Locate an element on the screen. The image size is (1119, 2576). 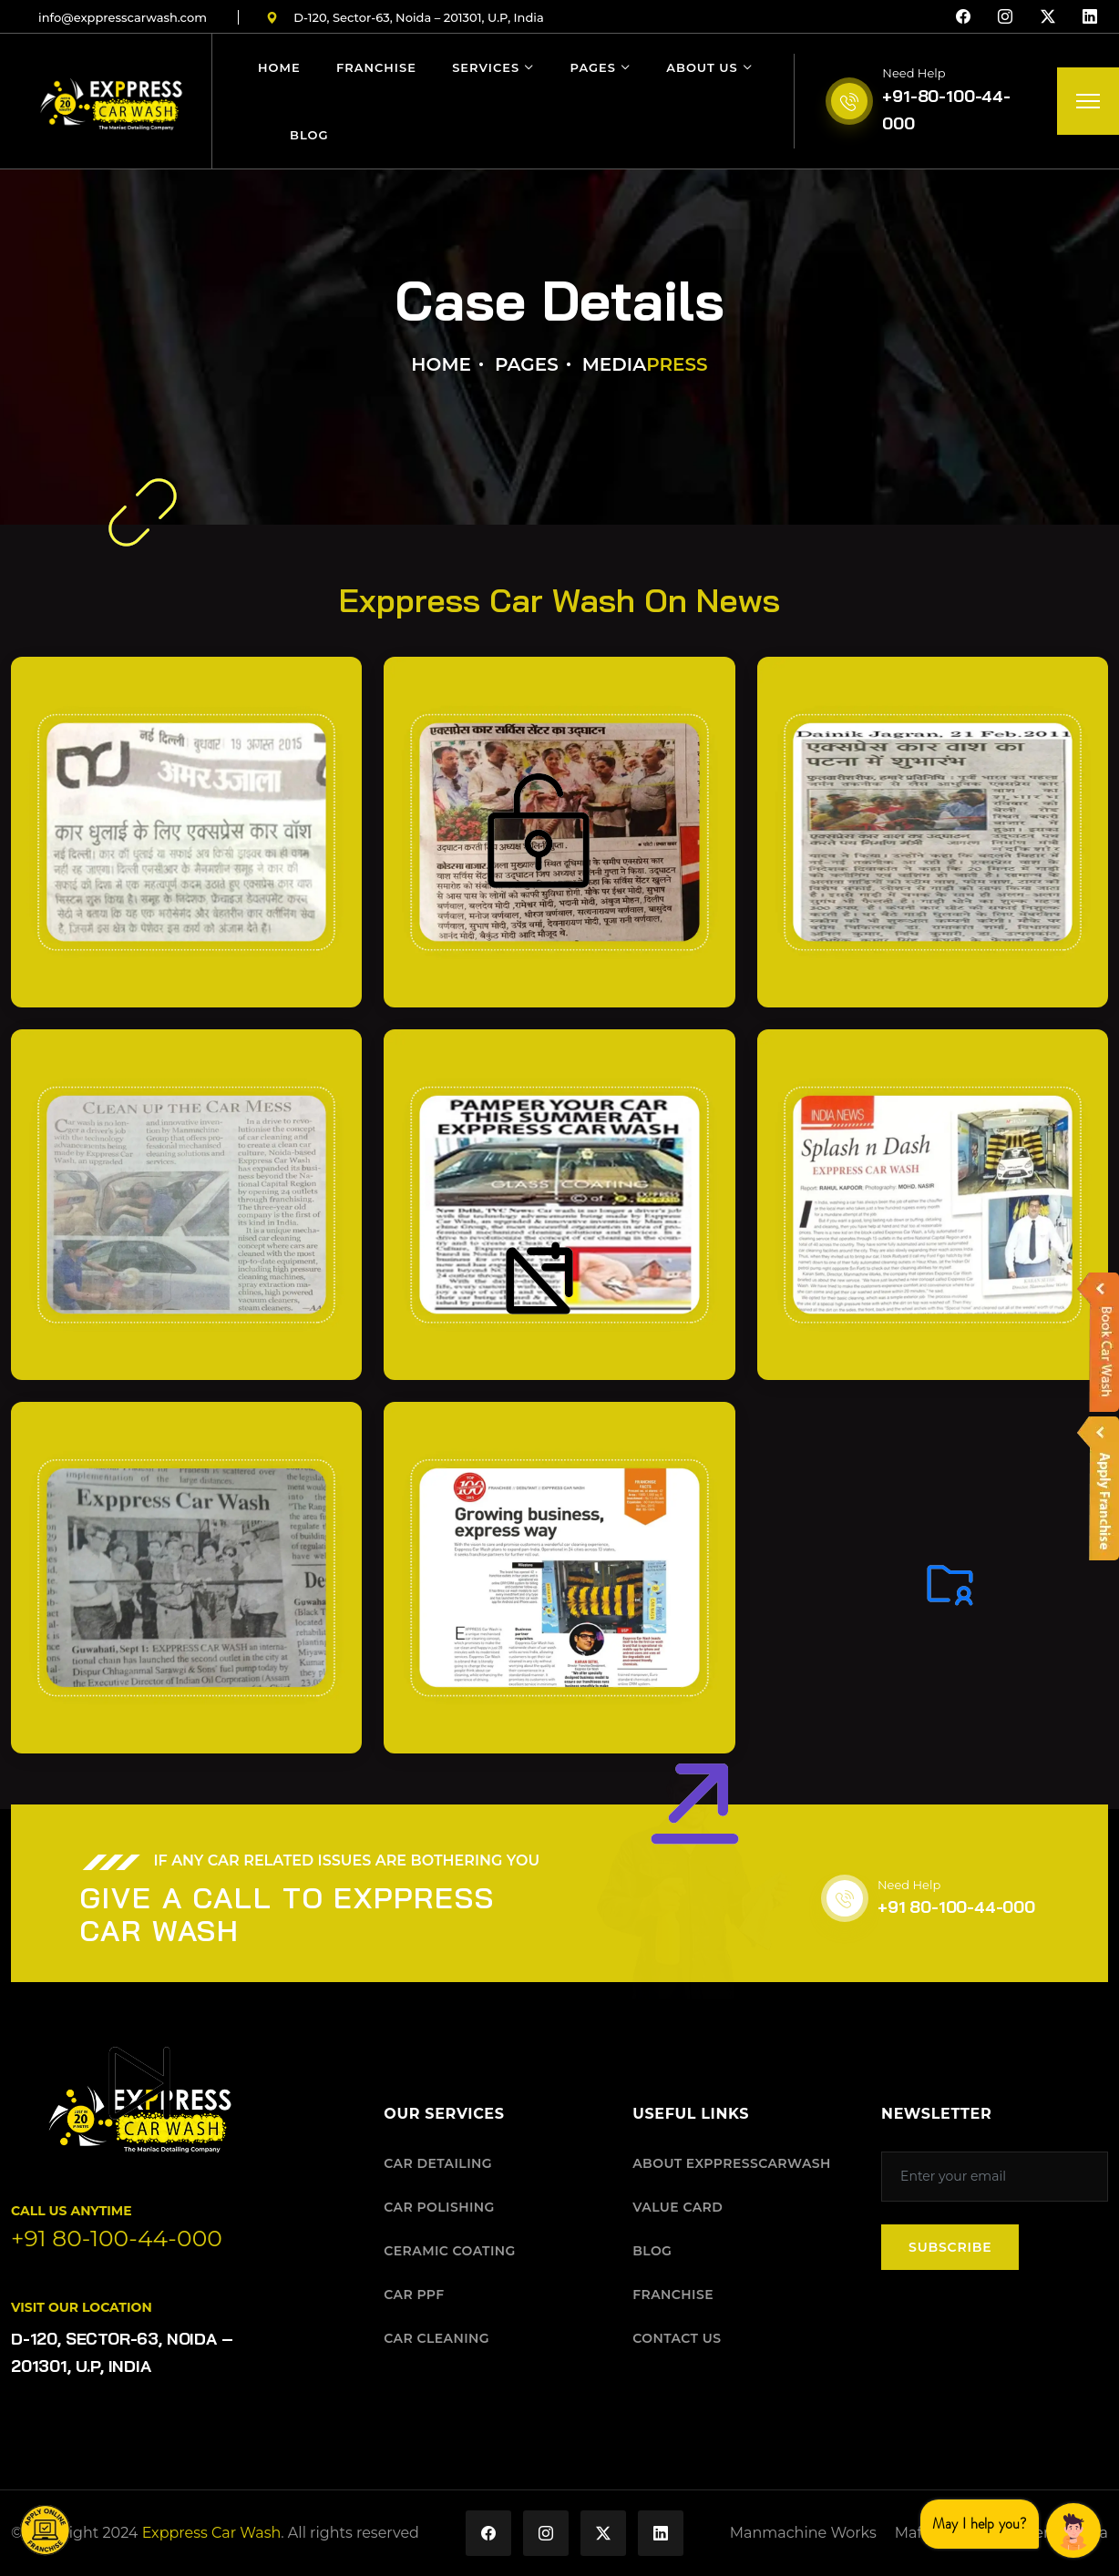
indicates calendar or scheduling is disabled is located at coordinates (539, 1281).